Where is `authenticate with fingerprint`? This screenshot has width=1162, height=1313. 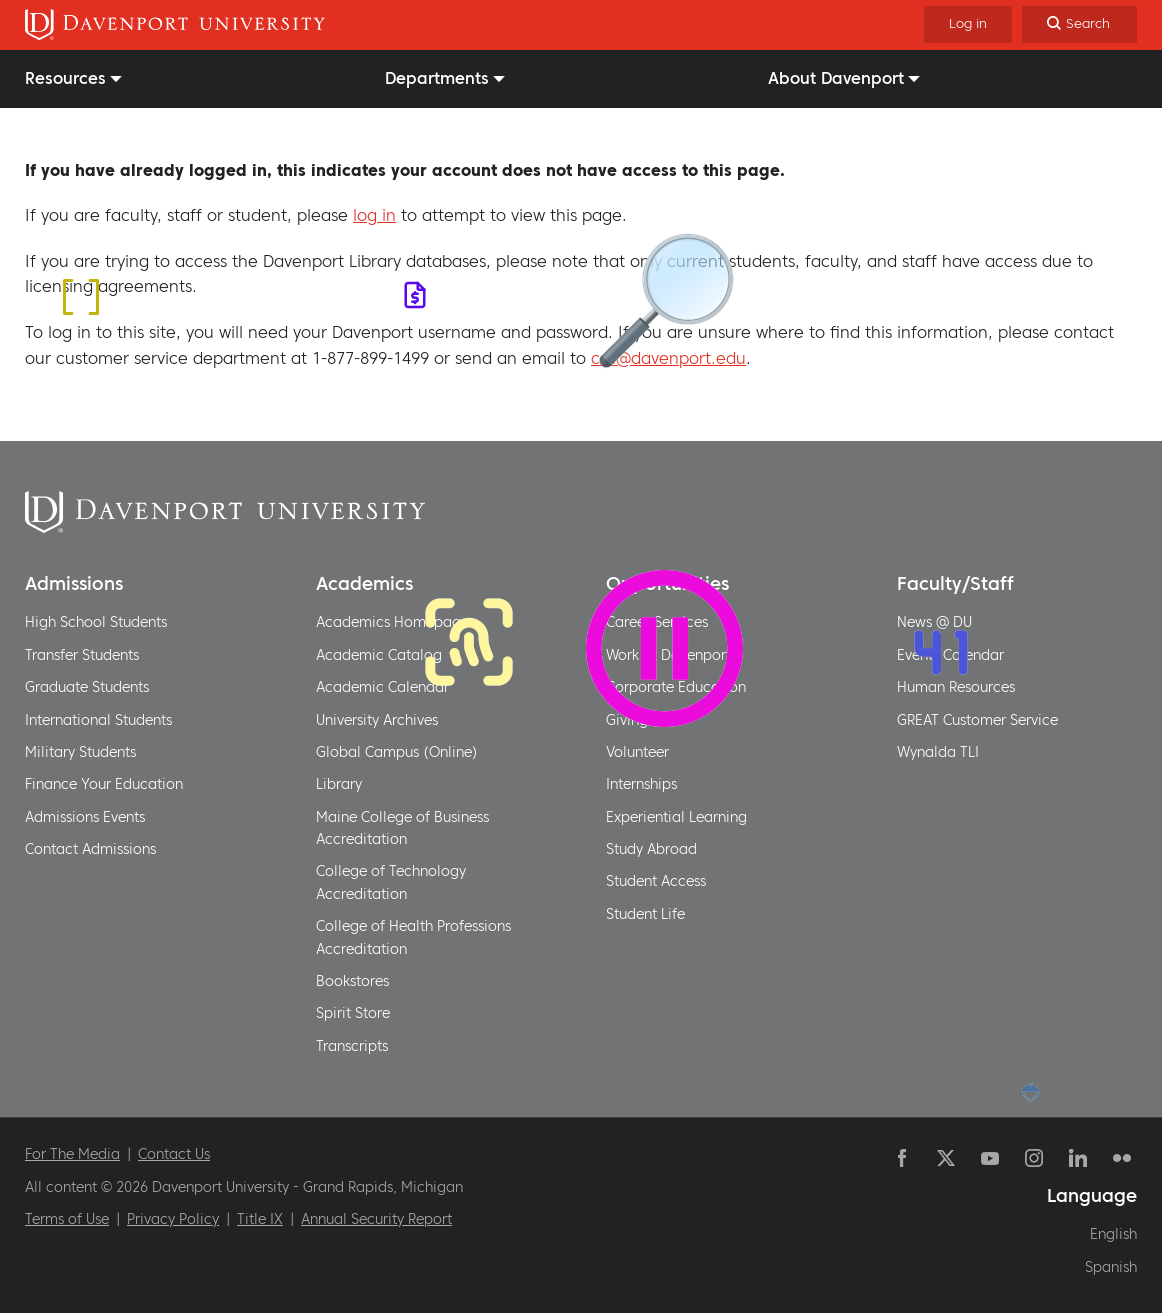
authenticate with fingerprint is located at coordinates (469, 642).